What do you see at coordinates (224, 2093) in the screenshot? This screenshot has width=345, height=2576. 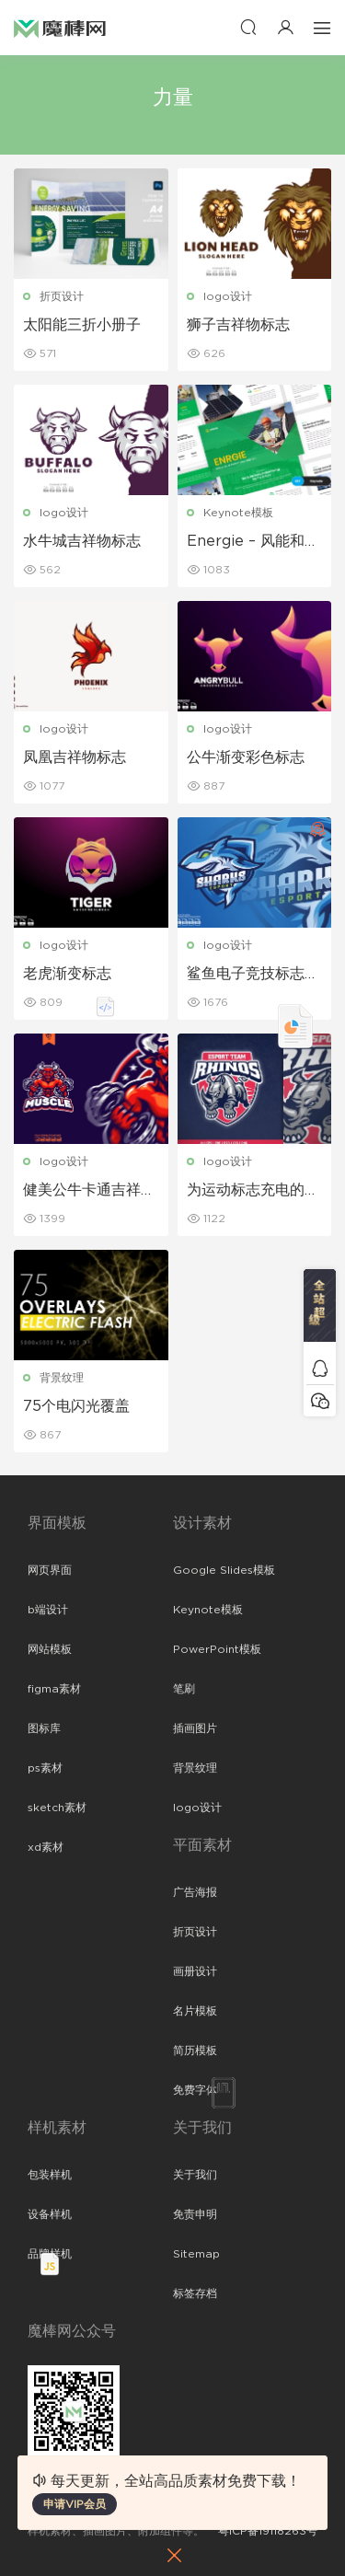 I see `authenticate using a smartcard` at bounding box center [224, 2093].